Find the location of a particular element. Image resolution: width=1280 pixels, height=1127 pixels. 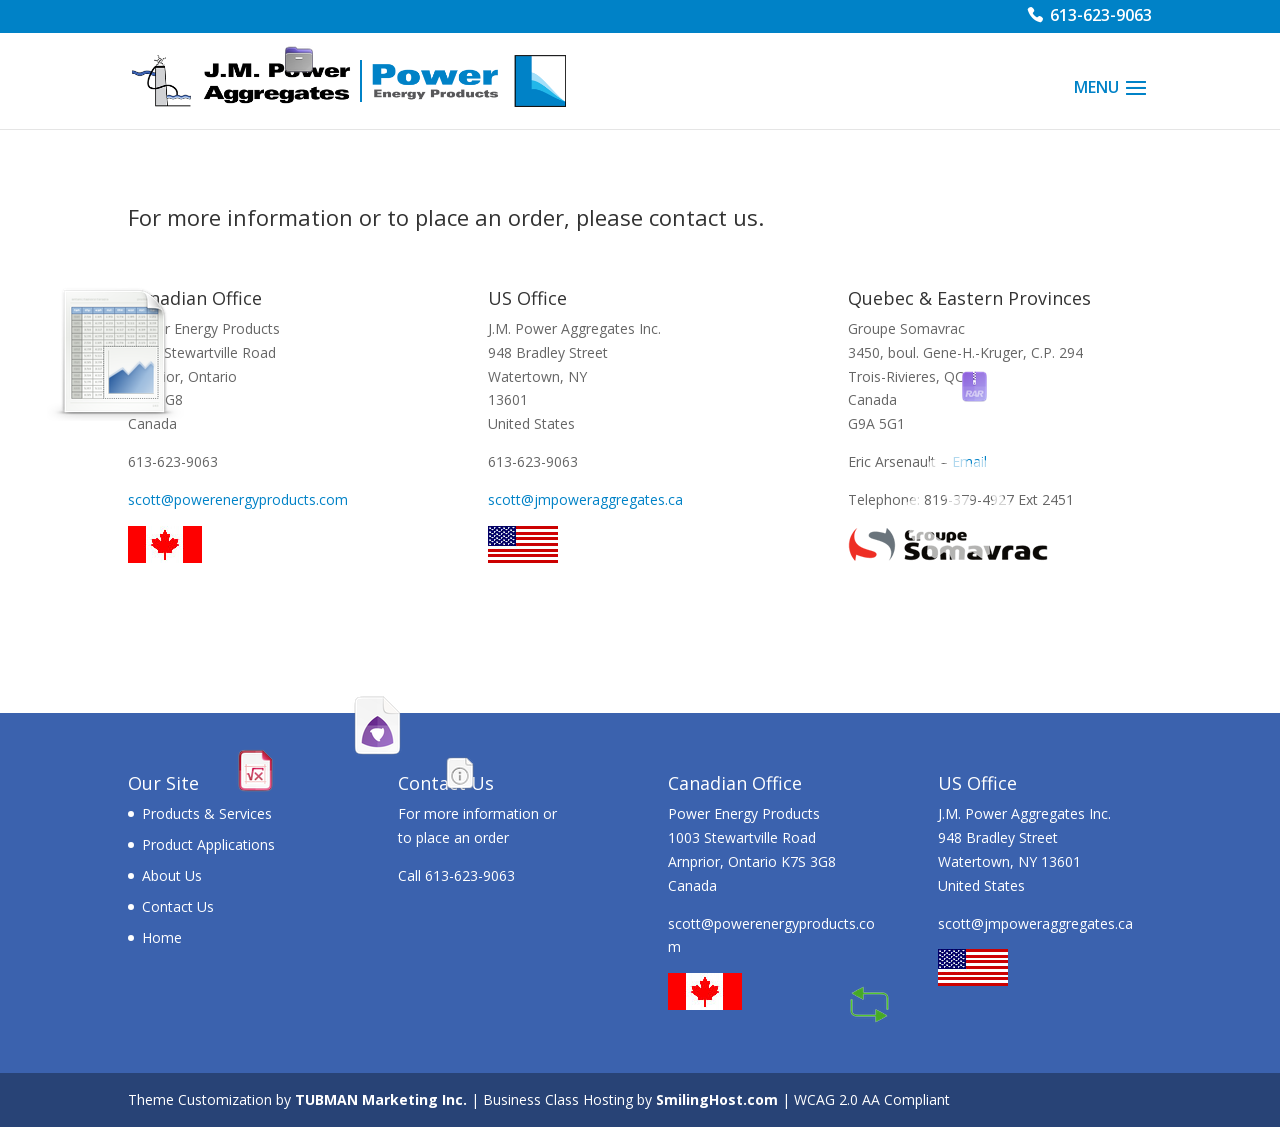

a compressed RAR archive file is located at coordinates (974, 386).